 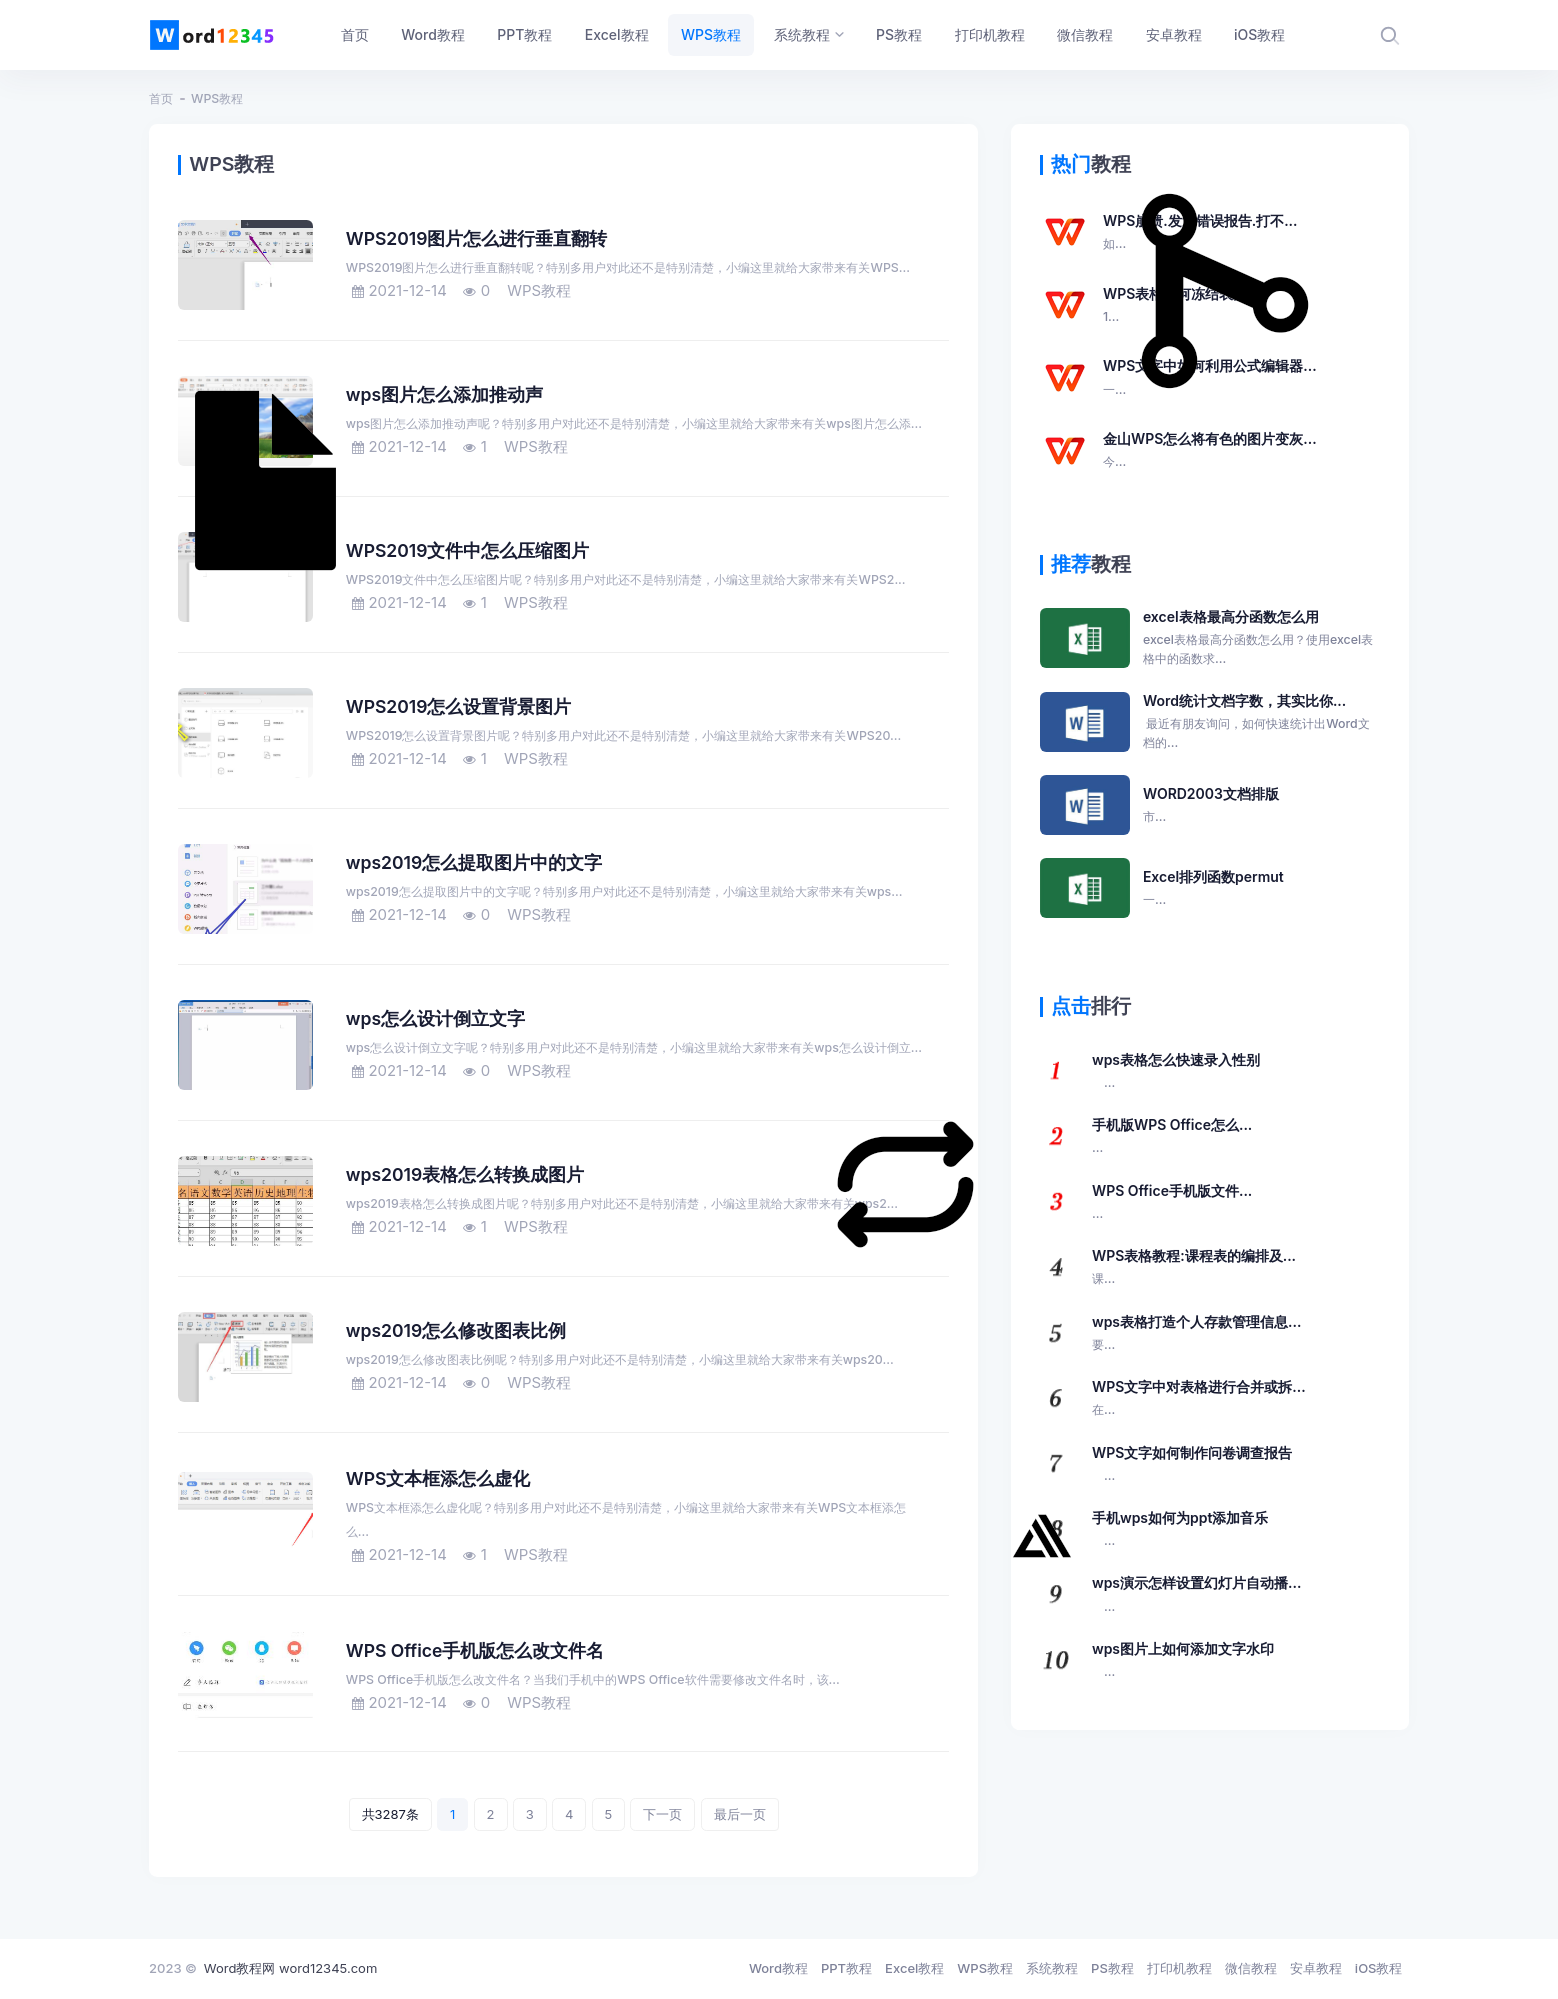 I want to click on merge branches in version control, so click(x=1225, y=291).